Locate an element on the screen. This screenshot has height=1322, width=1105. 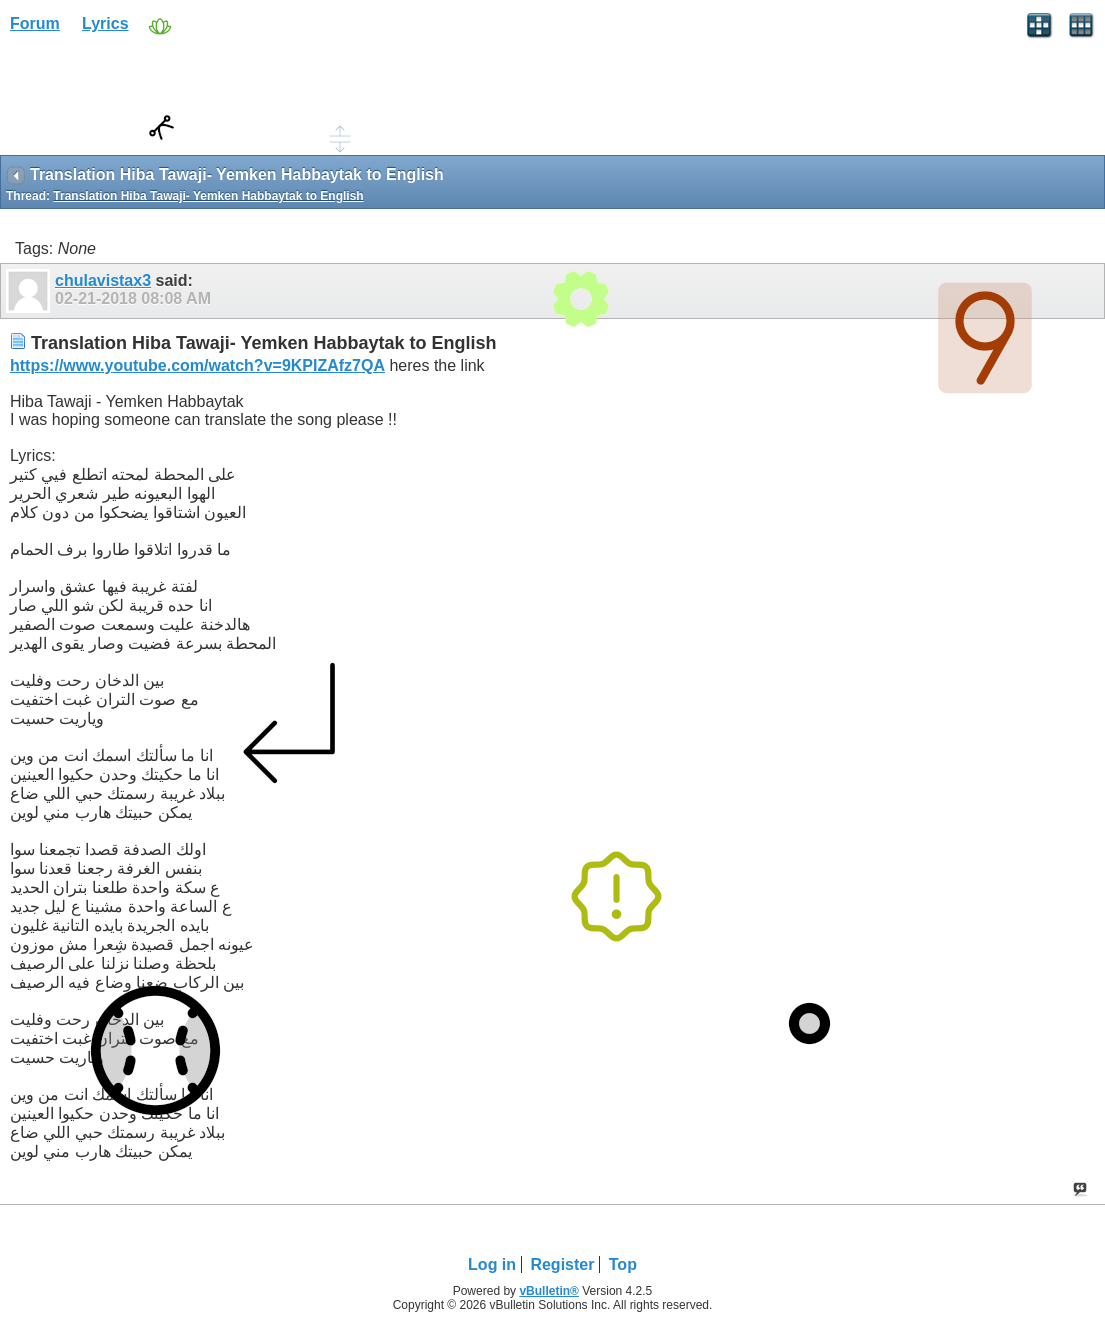
indicates a warning or alert requiring attention is located at coordinates (616, 896).